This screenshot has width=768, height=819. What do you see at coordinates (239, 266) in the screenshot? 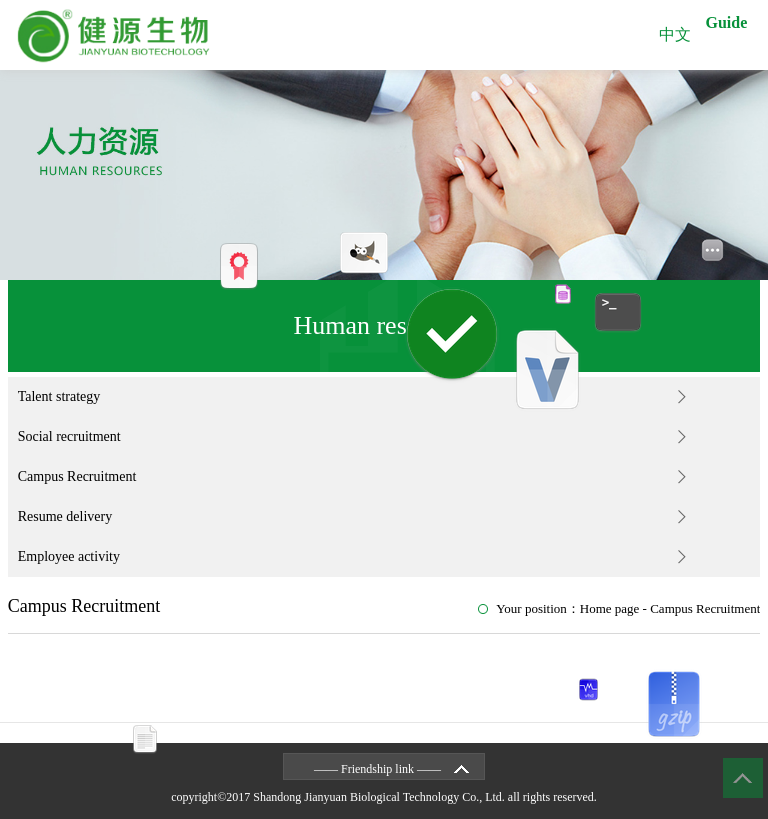
I see `a pkcs7 certificate file or security credential` at bounding box center [239, 266].